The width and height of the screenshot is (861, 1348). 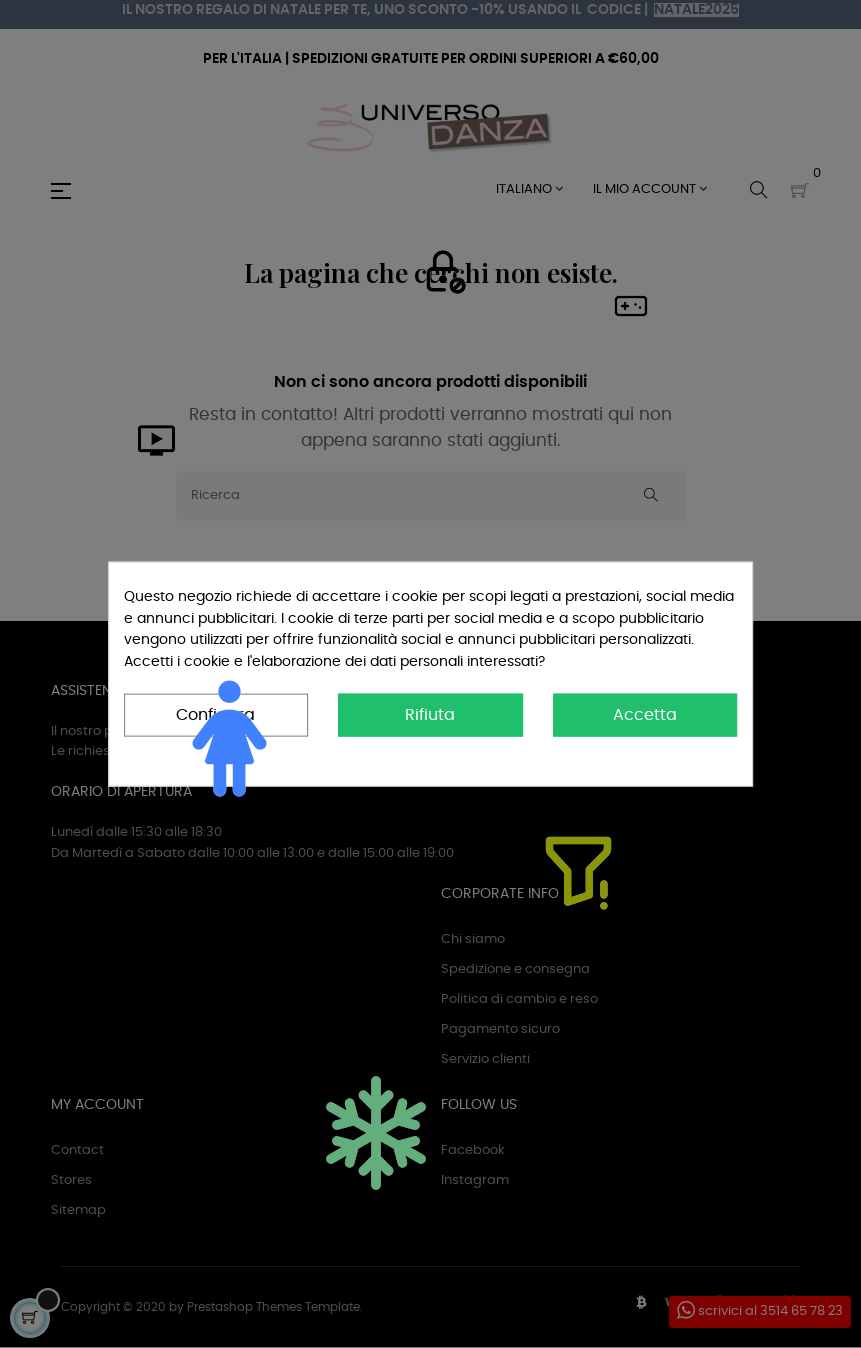 I want to click on filter has an issue or warning, so click(x=578, y=869).